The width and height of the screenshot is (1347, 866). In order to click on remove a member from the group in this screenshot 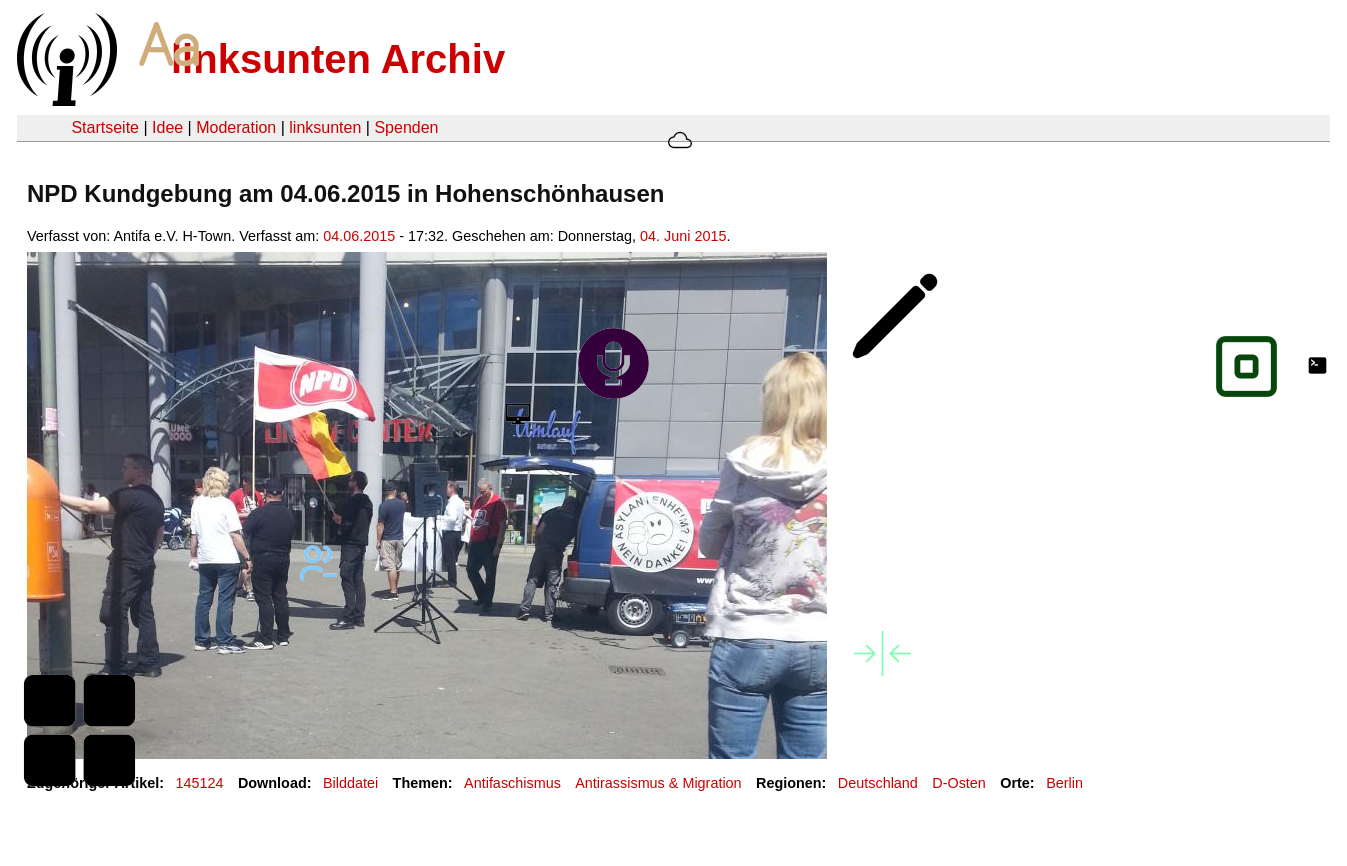, I will do `click(318, 563)`.